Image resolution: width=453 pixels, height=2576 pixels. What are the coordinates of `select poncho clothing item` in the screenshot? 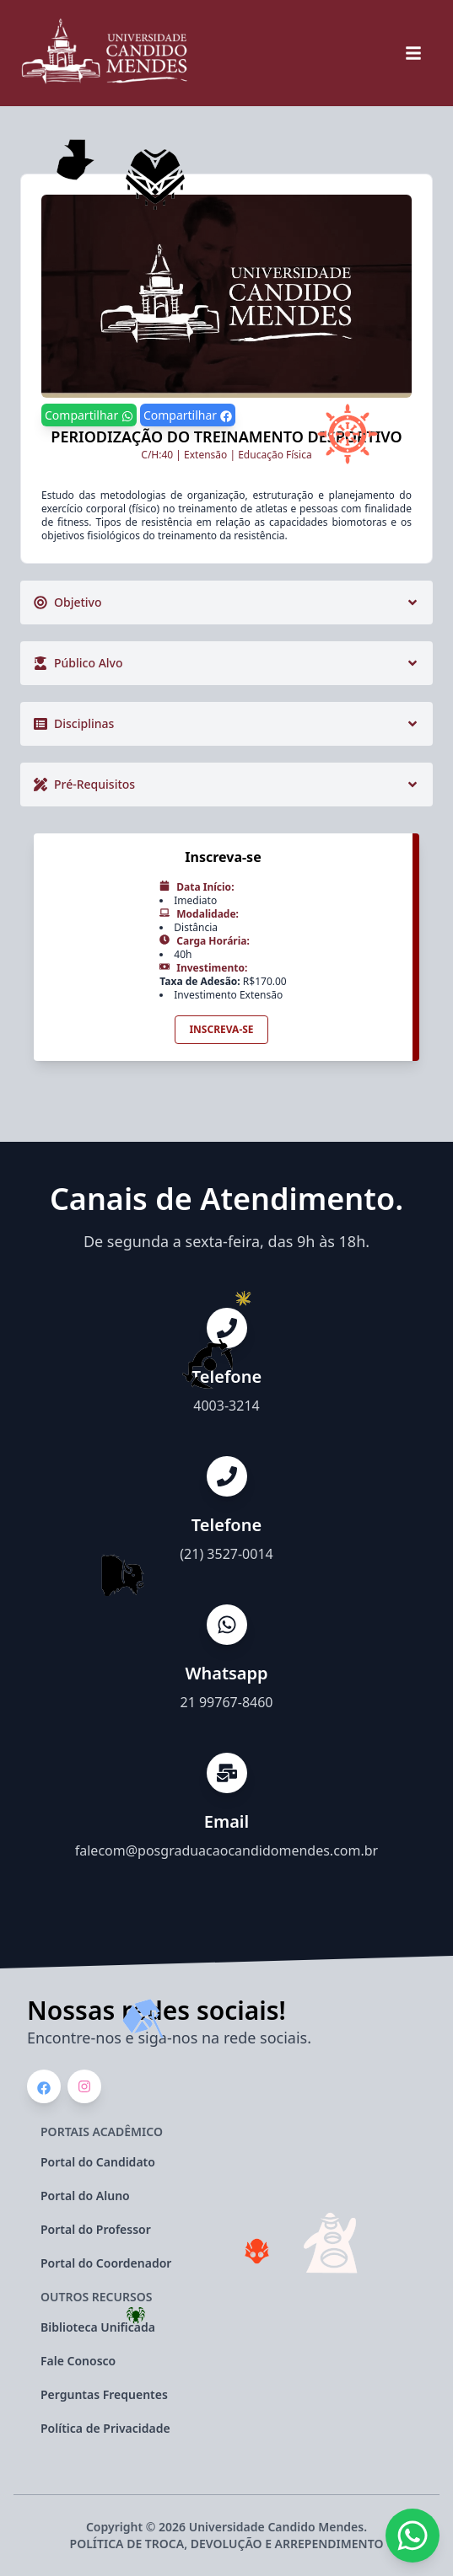 It's located at (155, 179).